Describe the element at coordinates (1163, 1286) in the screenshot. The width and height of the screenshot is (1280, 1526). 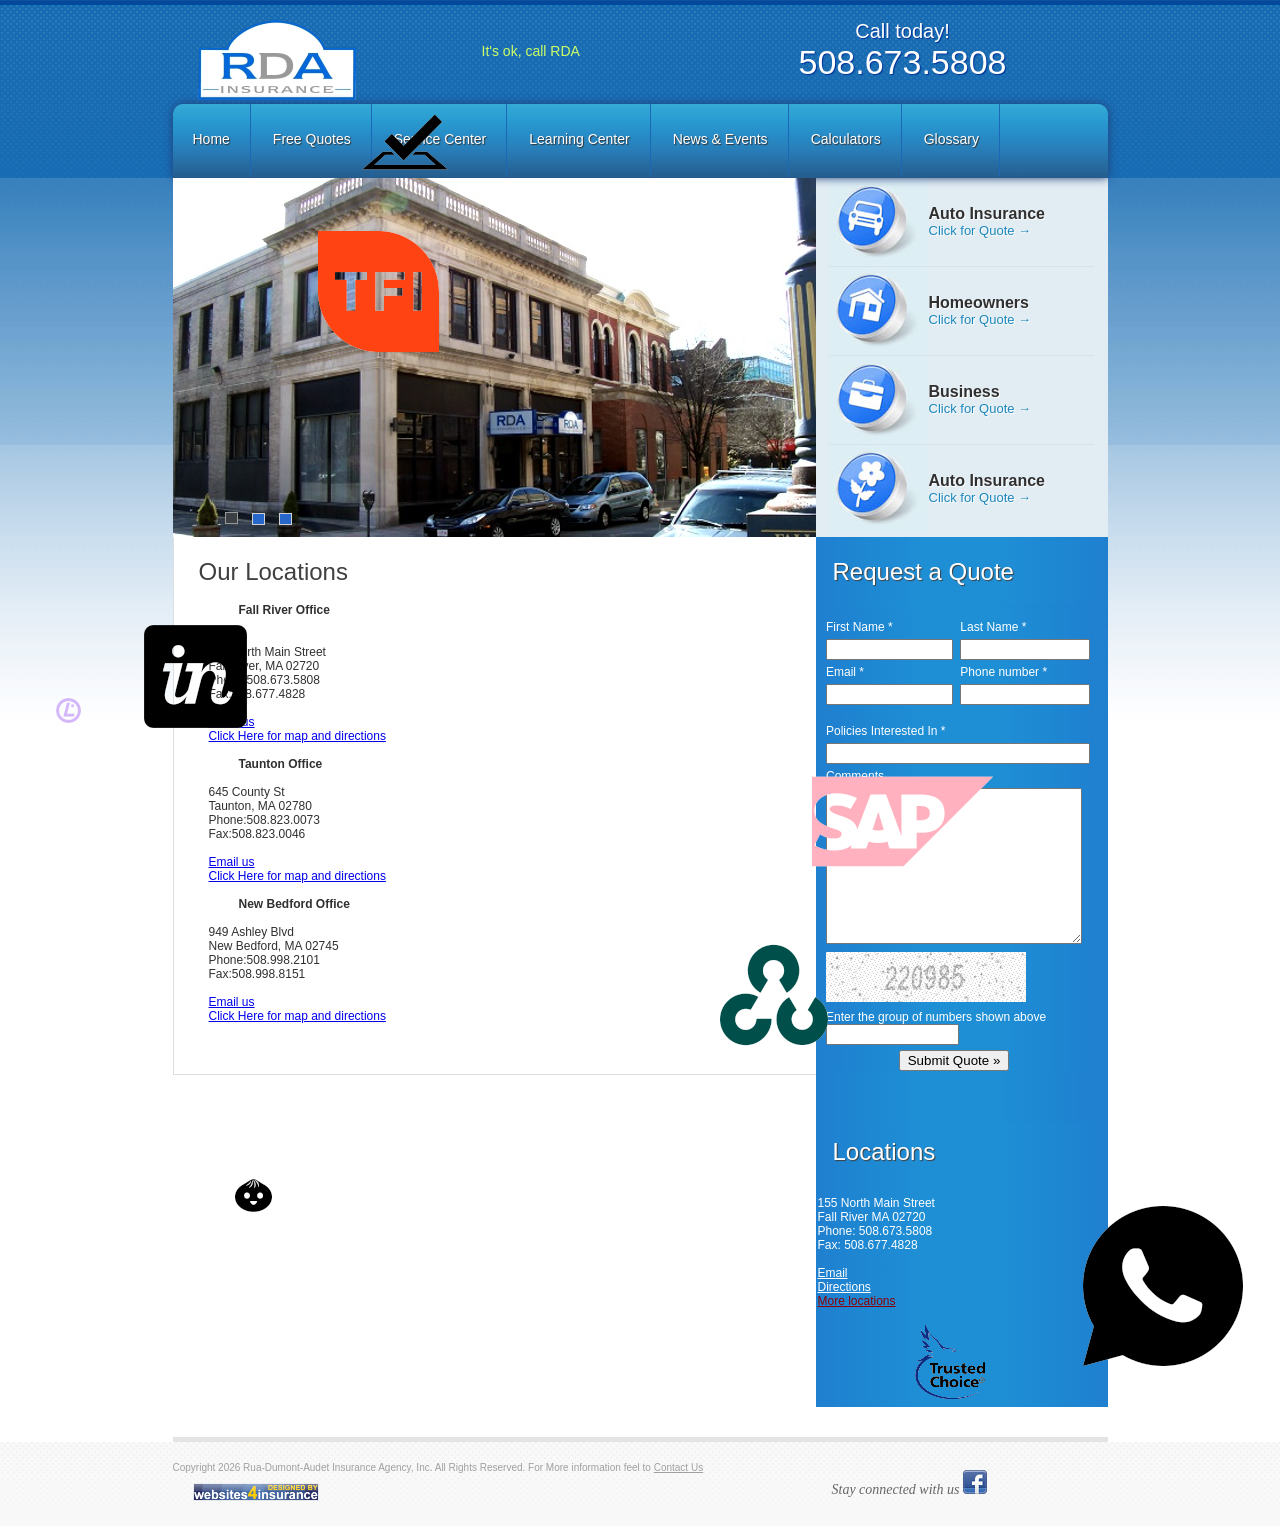
I see `open WhatsApp messaging app` at that location.